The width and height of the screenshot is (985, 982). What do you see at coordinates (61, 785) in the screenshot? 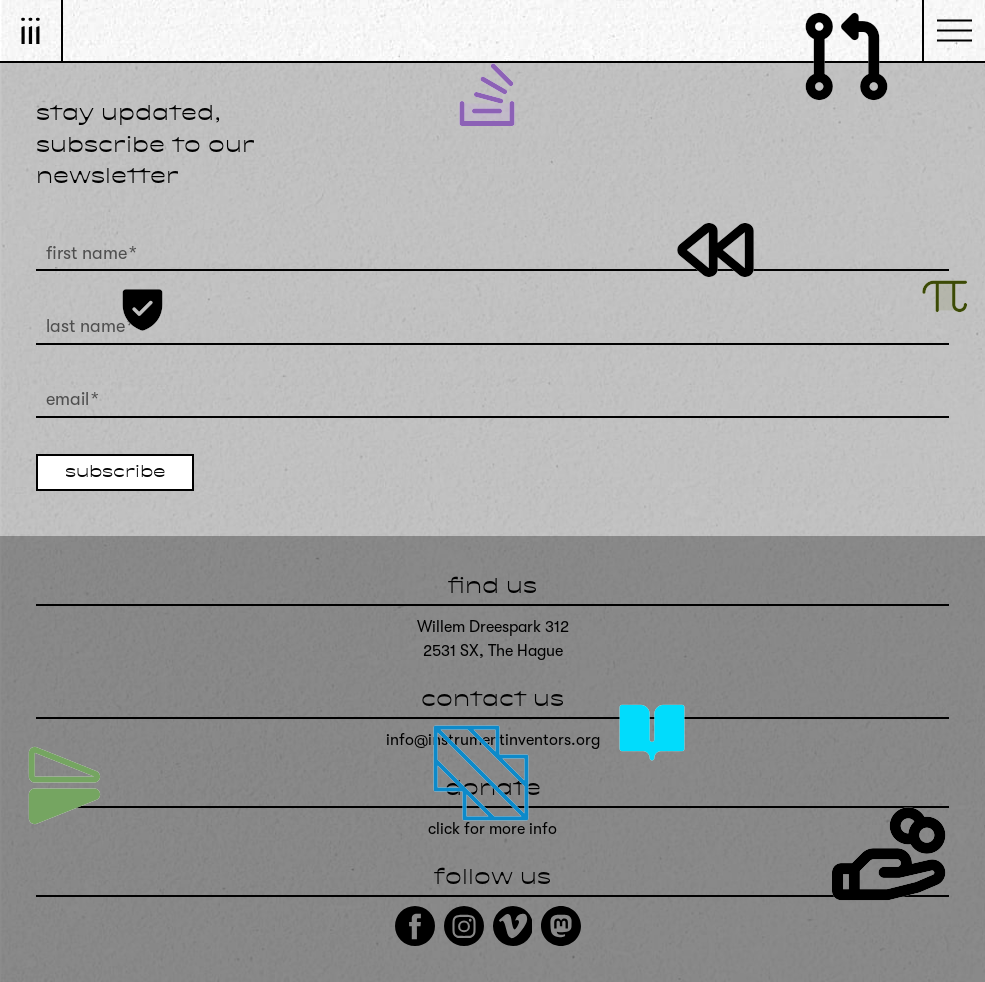
I see `flip image or object vertically` at bounding box center [61, 785].